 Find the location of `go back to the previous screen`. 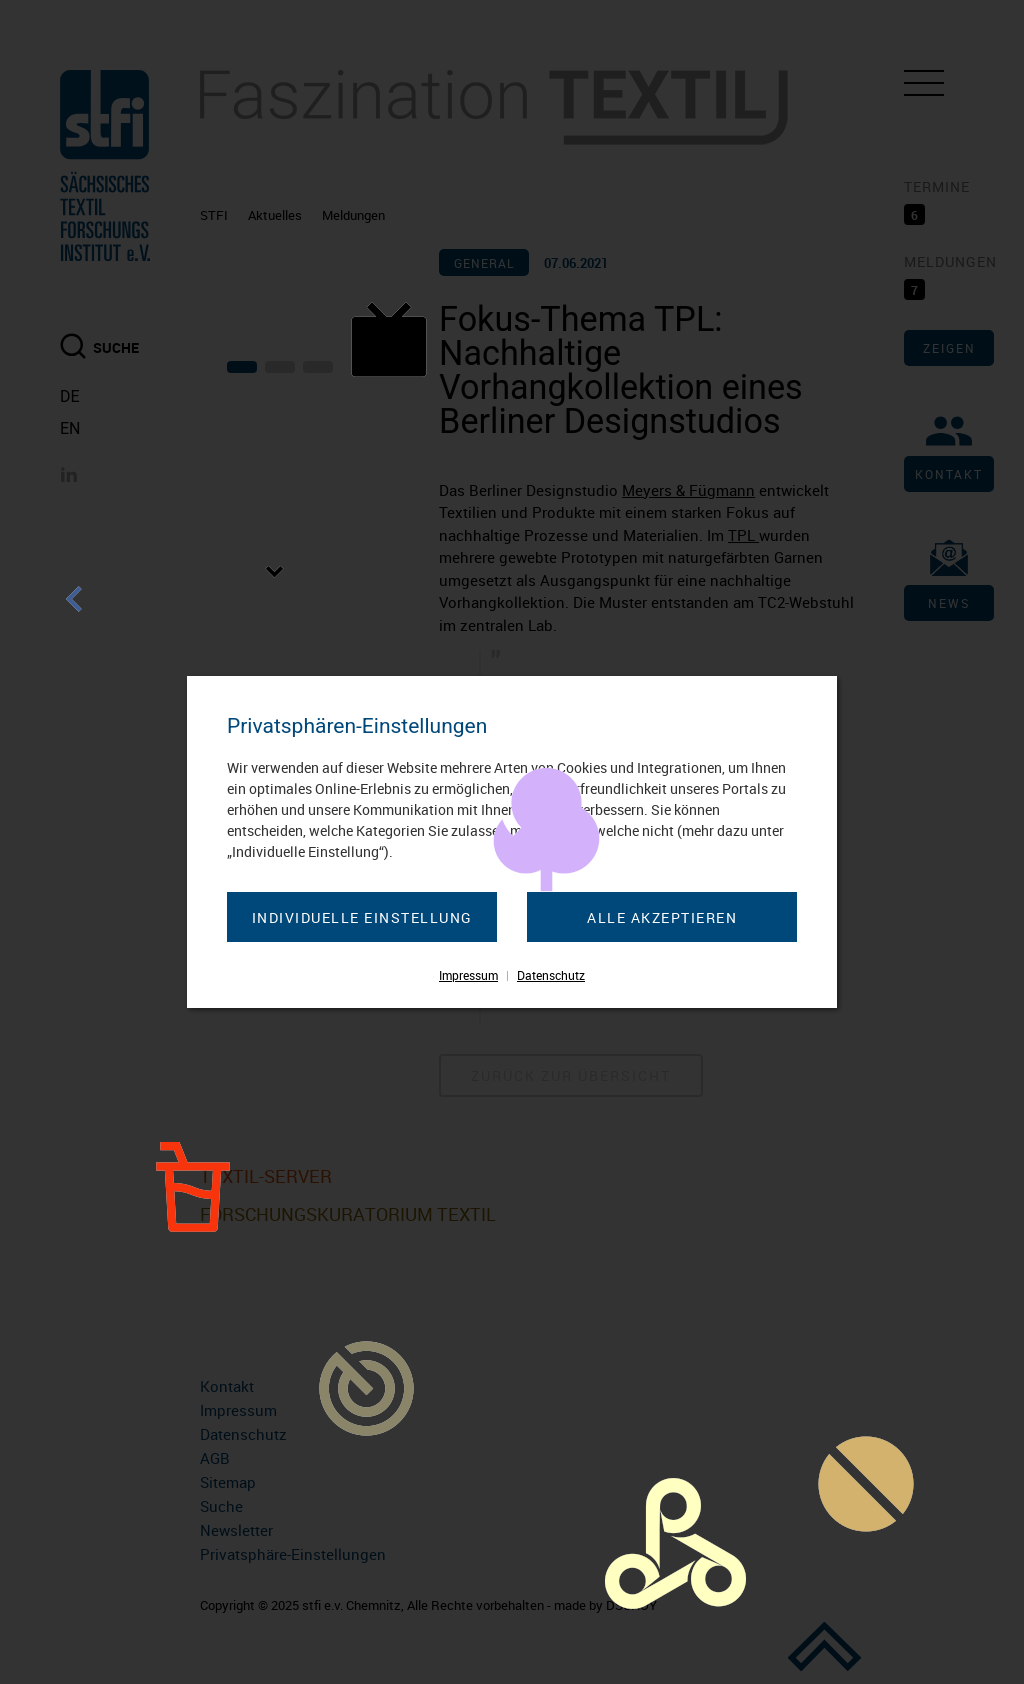

go back to the previous screen is located at coordinates (74, 599).